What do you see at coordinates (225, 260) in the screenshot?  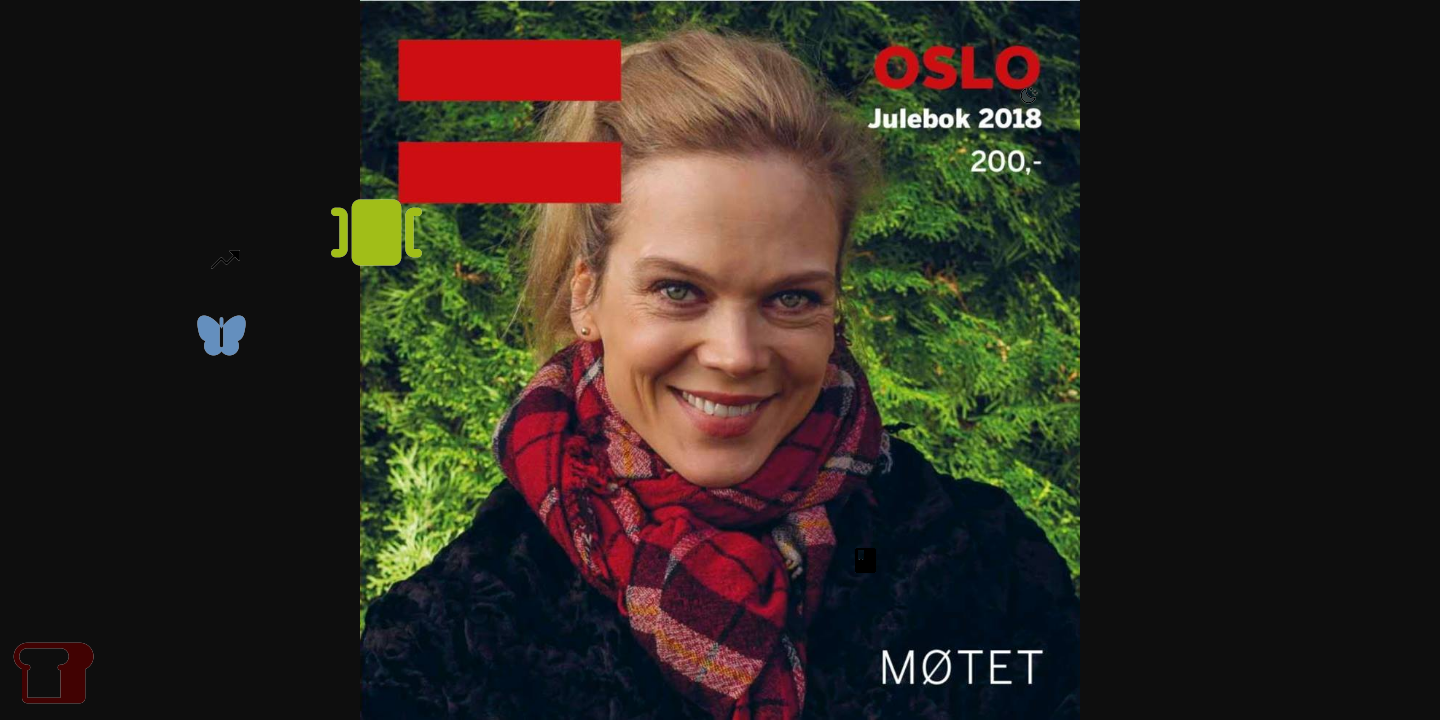 I see `view trending or popular content` at bounding box center [225, 260].